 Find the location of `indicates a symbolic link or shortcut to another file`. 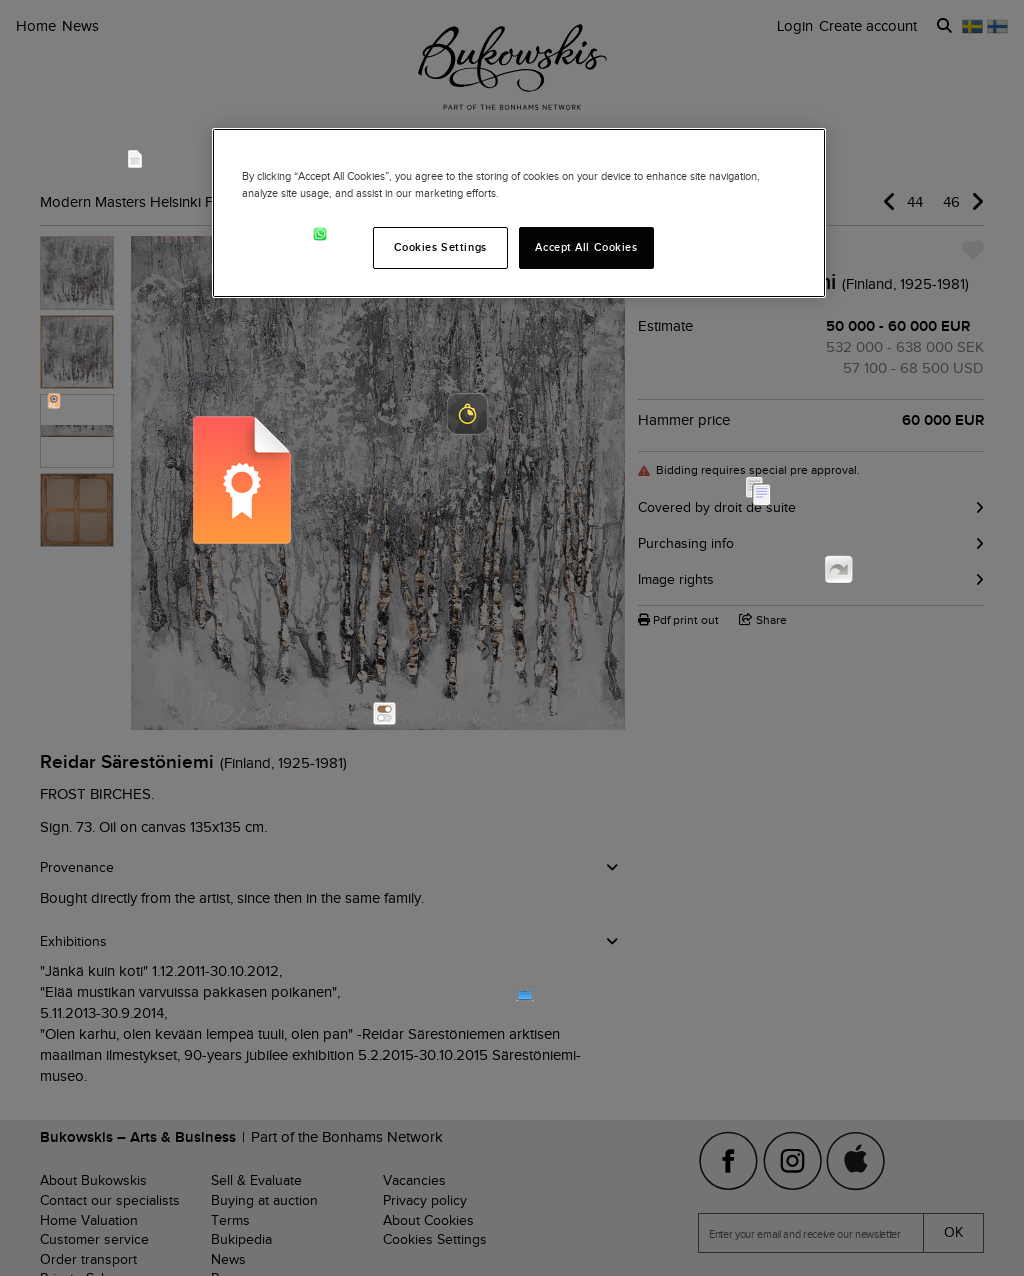

indicates a symbolic link or shortcut to another file is located at coordinates (839, 571).